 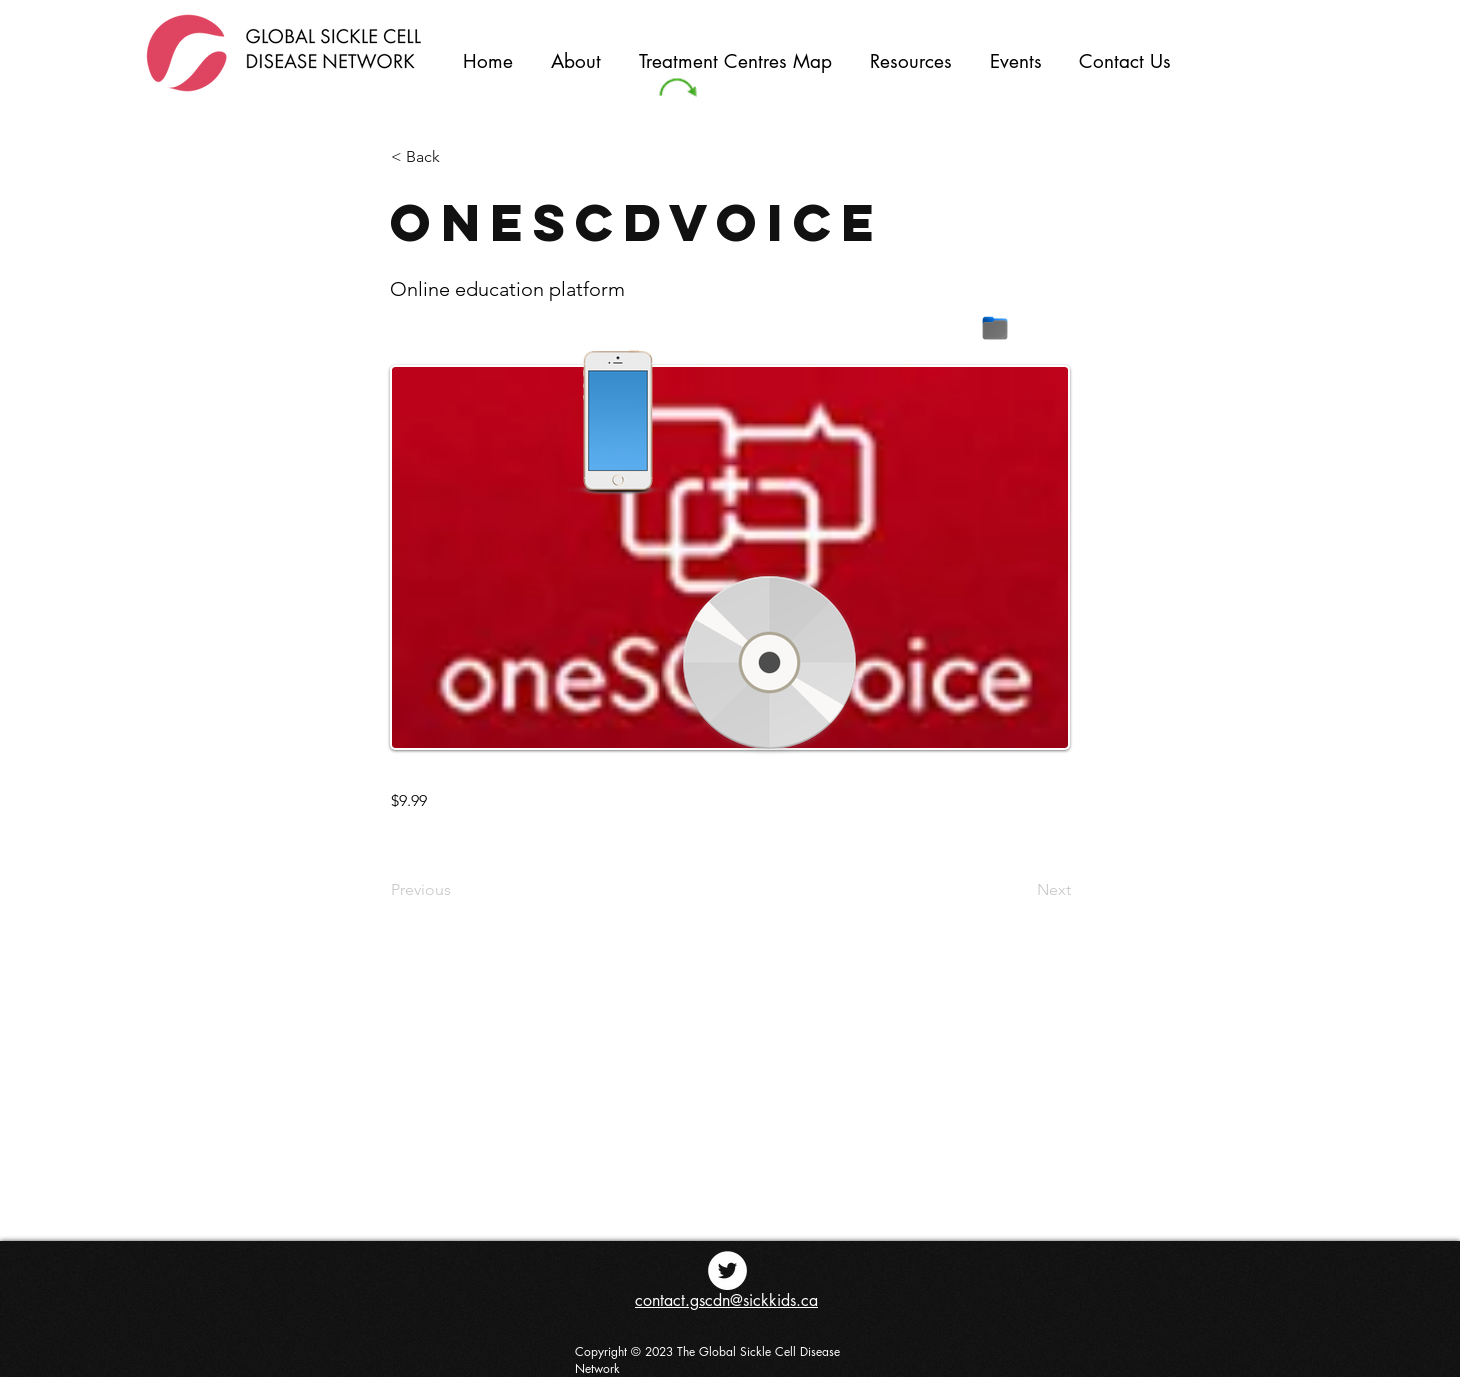 What do you see at coordinates (618, 423) in the screenshot?
I see `connected iPhone SE device` at bounding box center [618, 423].